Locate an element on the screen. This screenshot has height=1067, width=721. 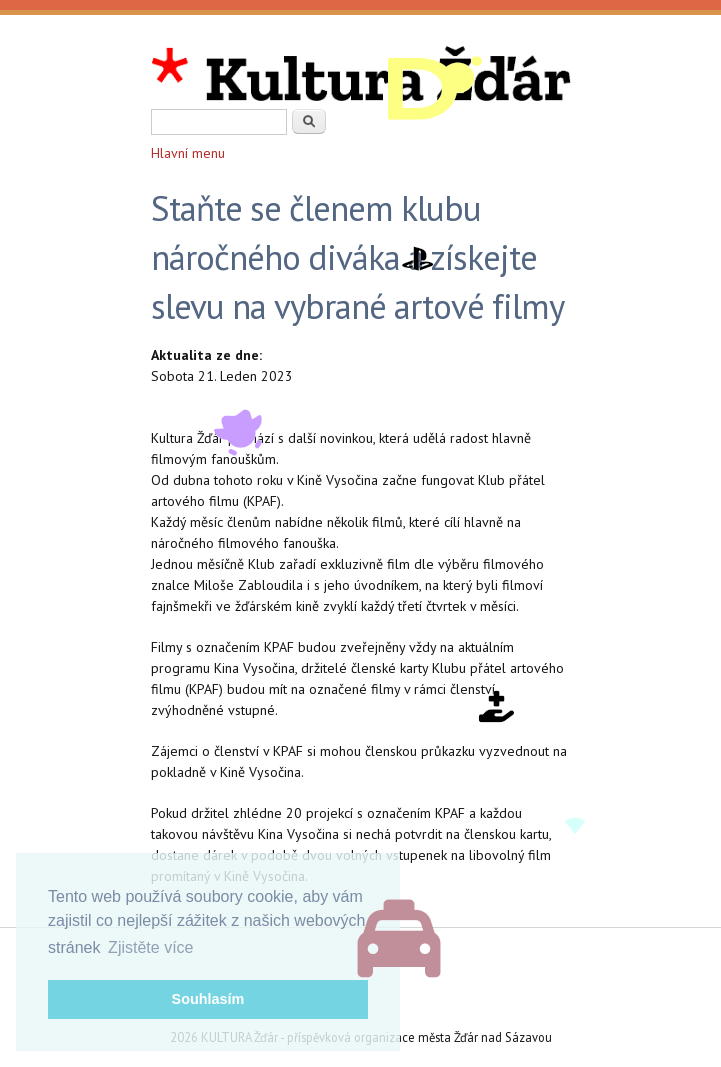
open the duolingo language learning app is located at coordinates (238, 433).